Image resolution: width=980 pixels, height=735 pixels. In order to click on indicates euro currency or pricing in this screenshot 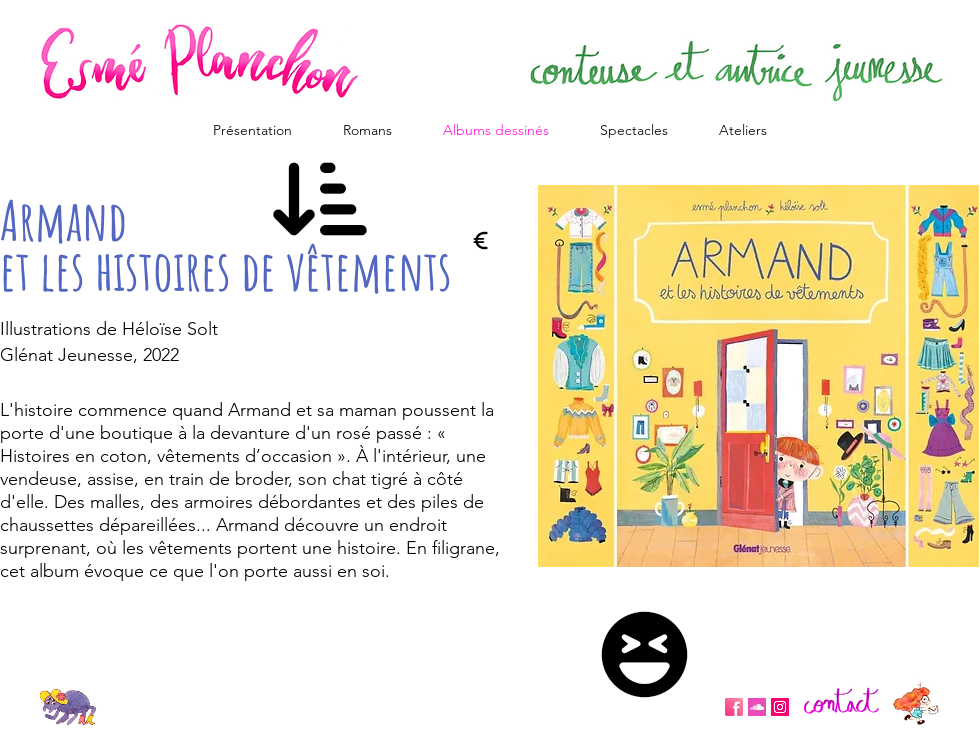, I will do `click(481, 240)`.